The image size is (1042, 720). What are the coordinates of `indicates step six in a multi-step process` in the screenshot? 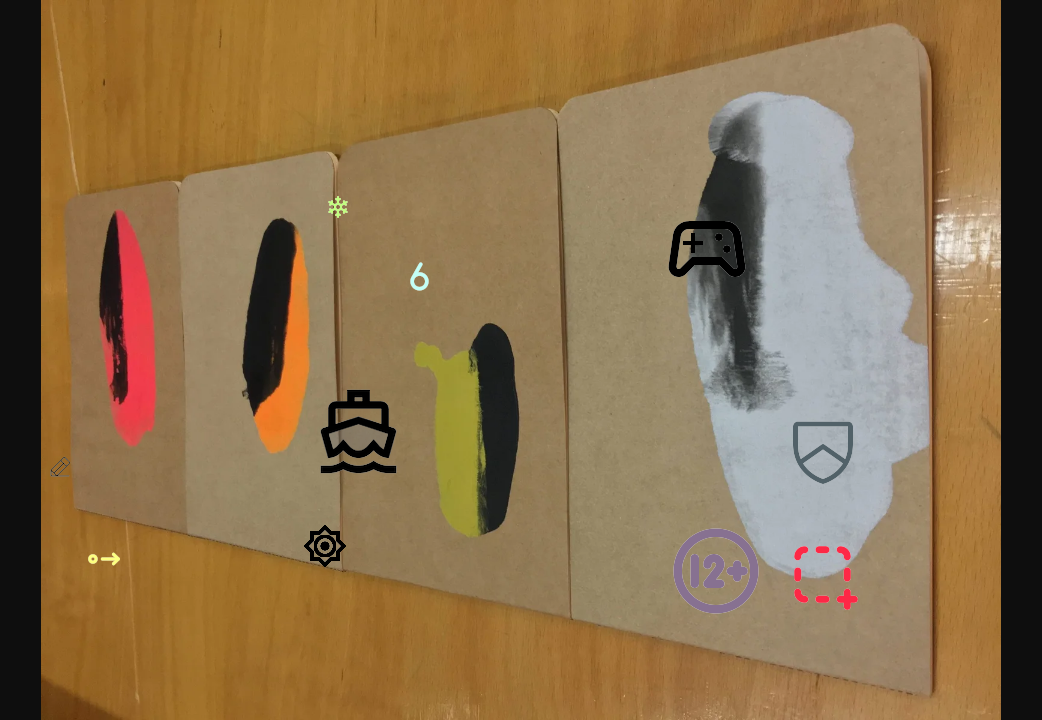 It's located at (419, 276).